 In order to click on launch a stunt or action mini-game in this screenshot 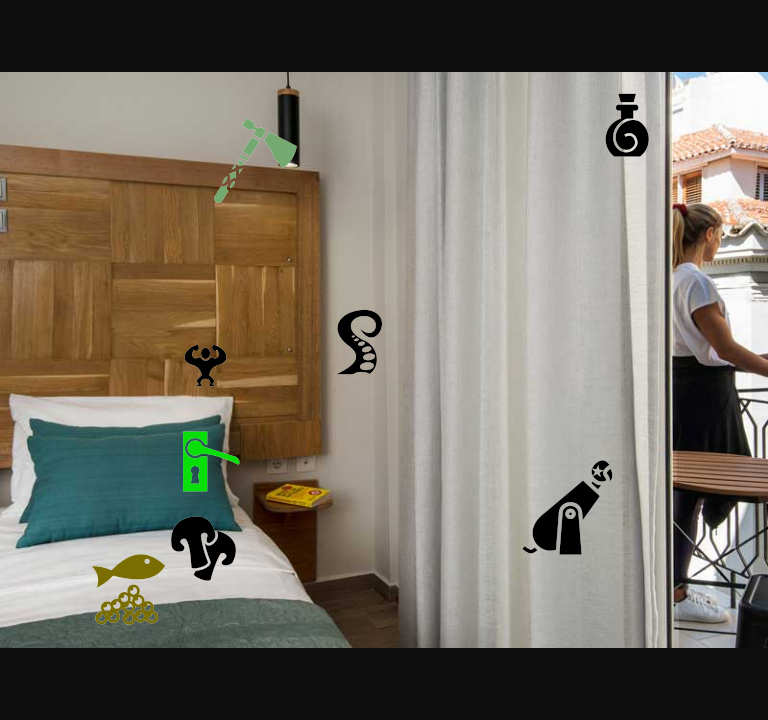, I will do `click(570, 507)`.